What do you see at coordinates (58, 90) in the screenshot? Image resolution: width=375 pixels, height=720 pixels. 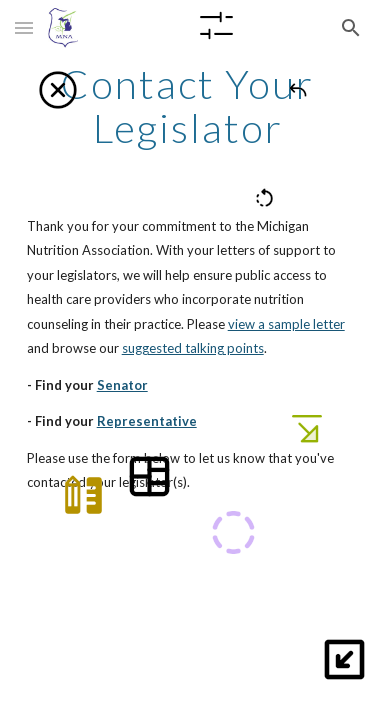 I see `close or dismiss a dialog` at bounding box center [58, 90].